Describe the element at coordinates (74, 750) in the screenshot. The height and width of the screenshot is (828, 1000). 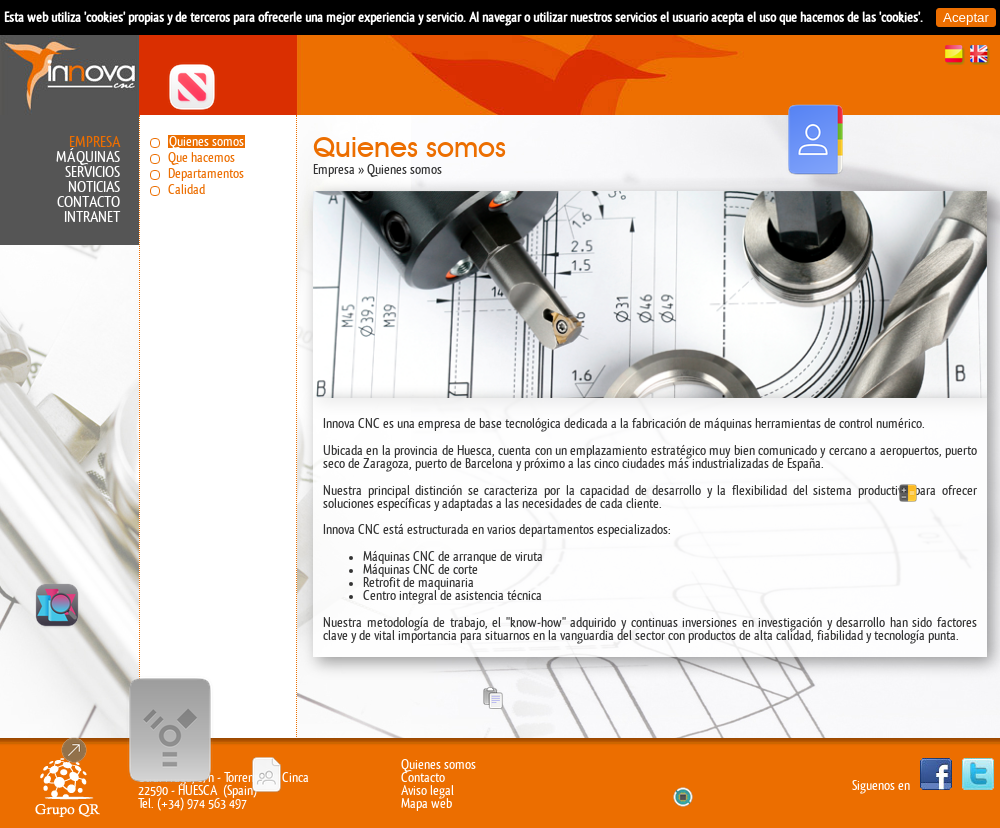
I see `indicates a symbolic link or shortcut to another file` at that location.